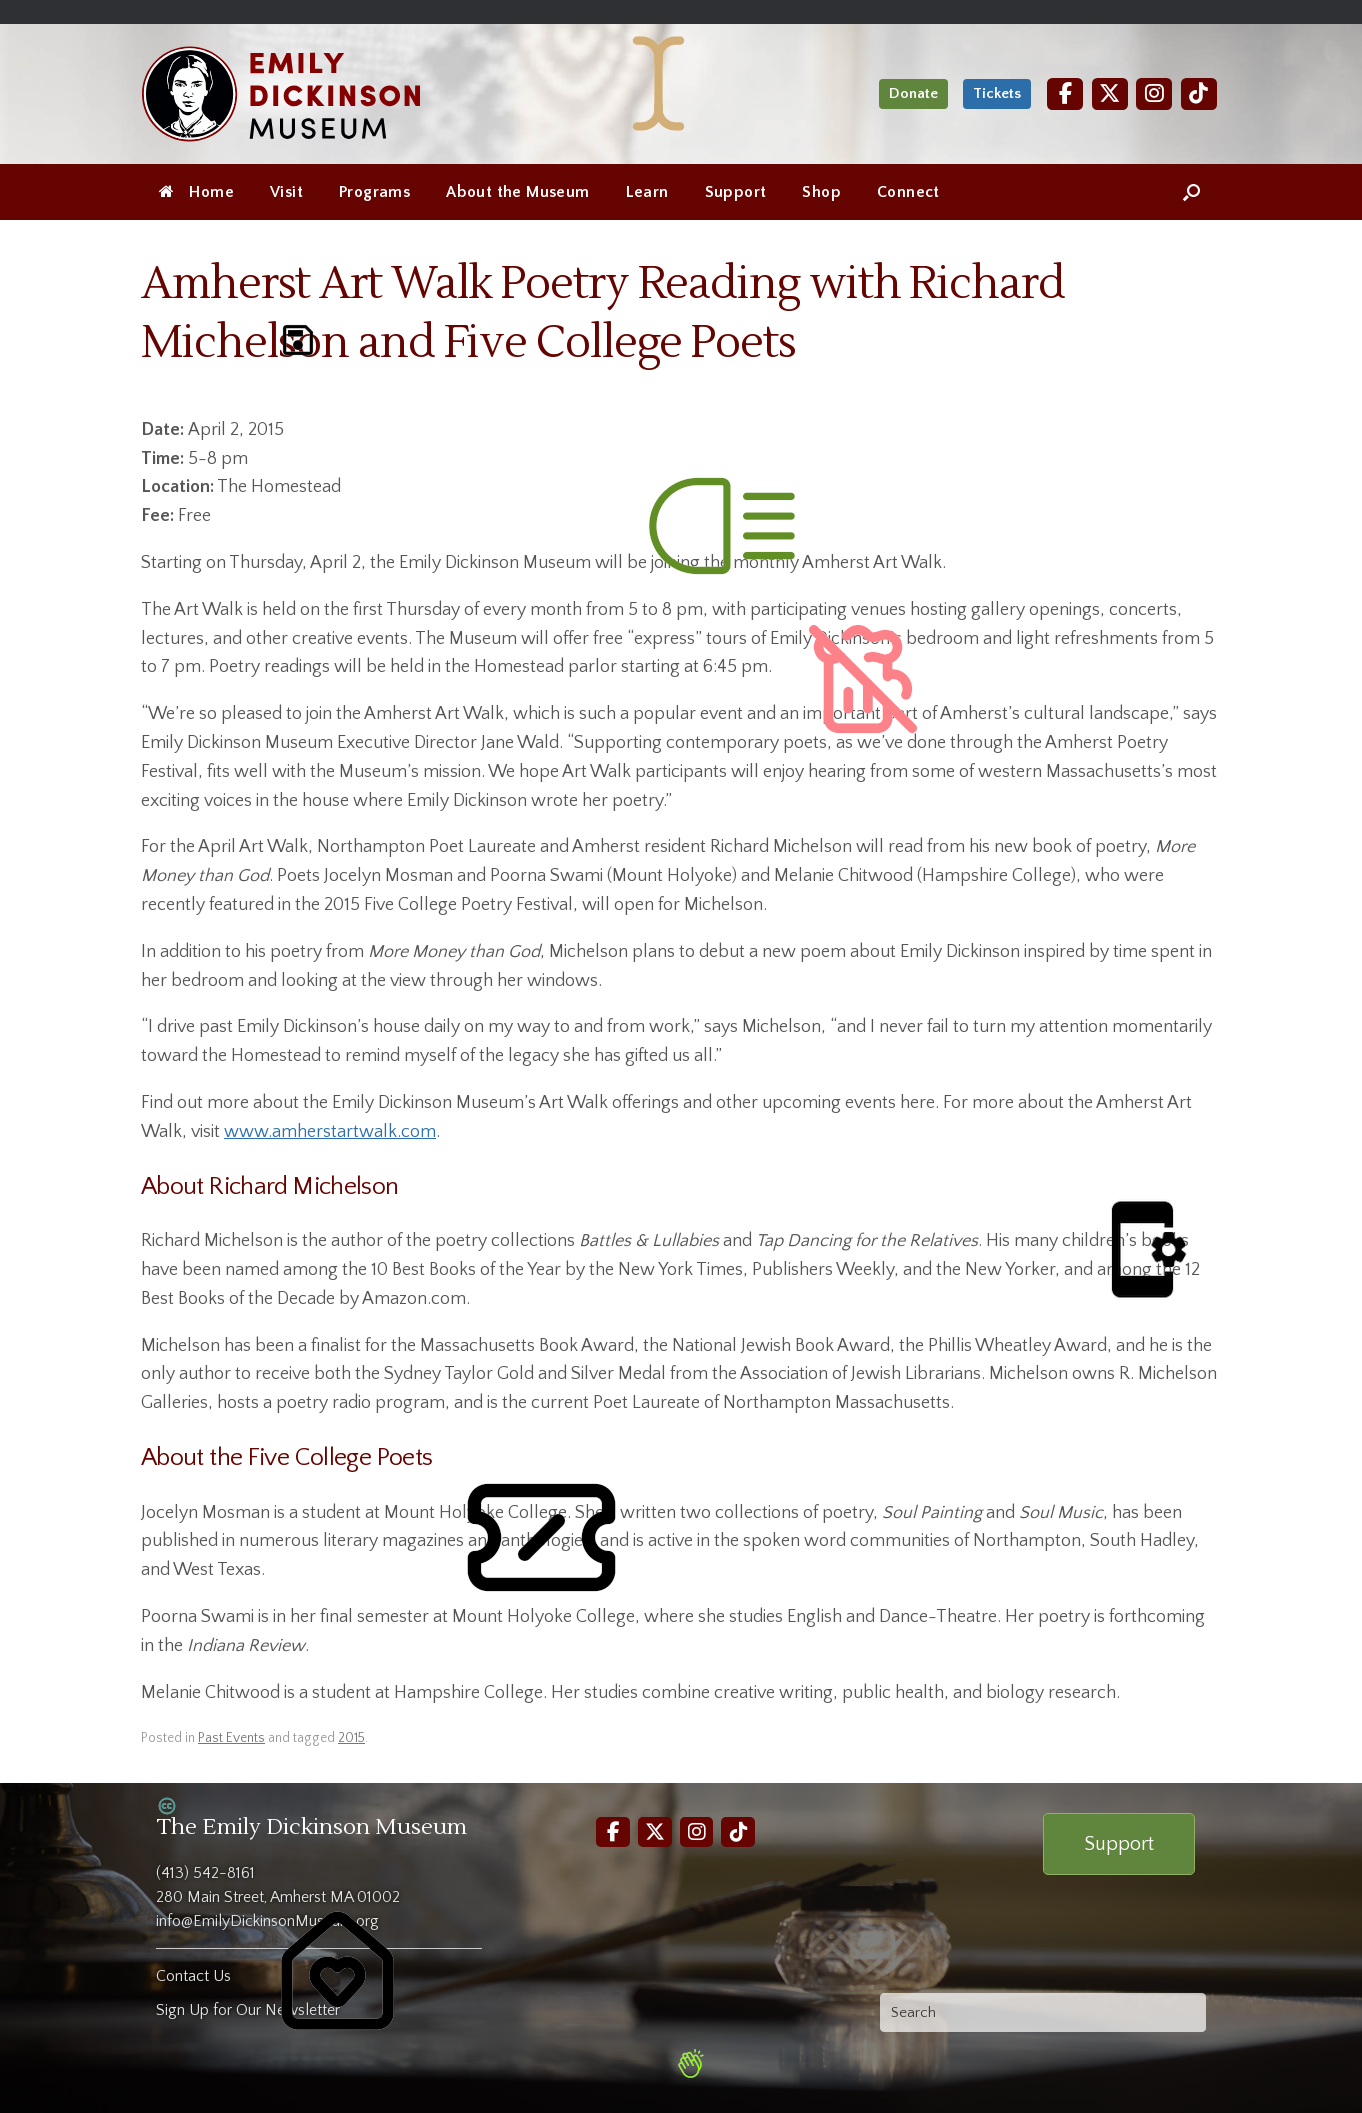 The image size is (1362, 2113). Describe the element at coordinates (337, 1973) in the screenshot. I see `access your favorite or loved home` at that location.